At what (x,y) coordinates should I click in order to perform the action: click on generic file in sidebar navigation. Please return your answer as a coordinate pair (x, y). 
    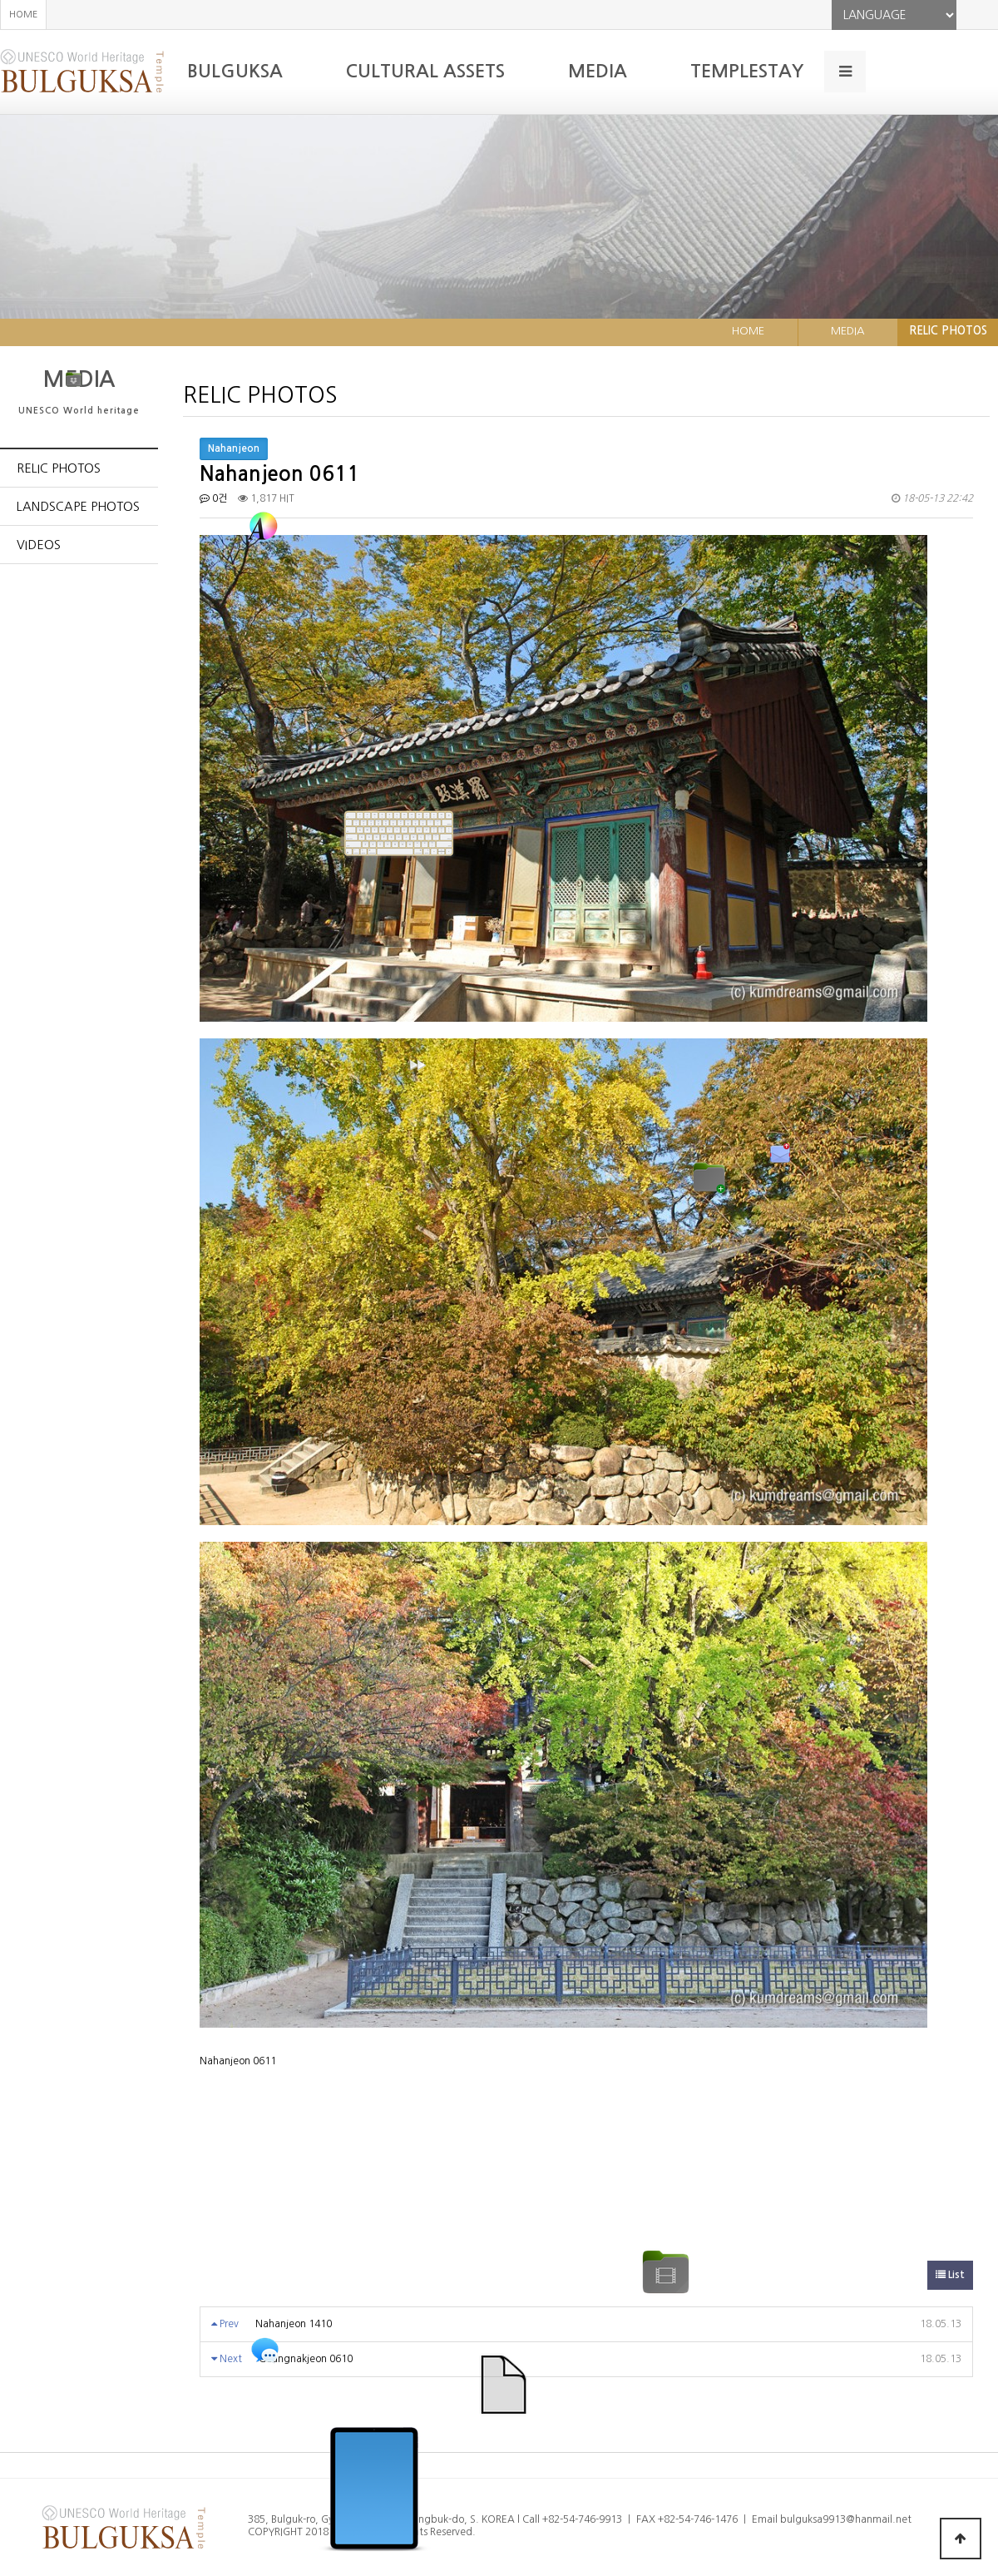
    Looking at the image, I should click on (503, 2385).